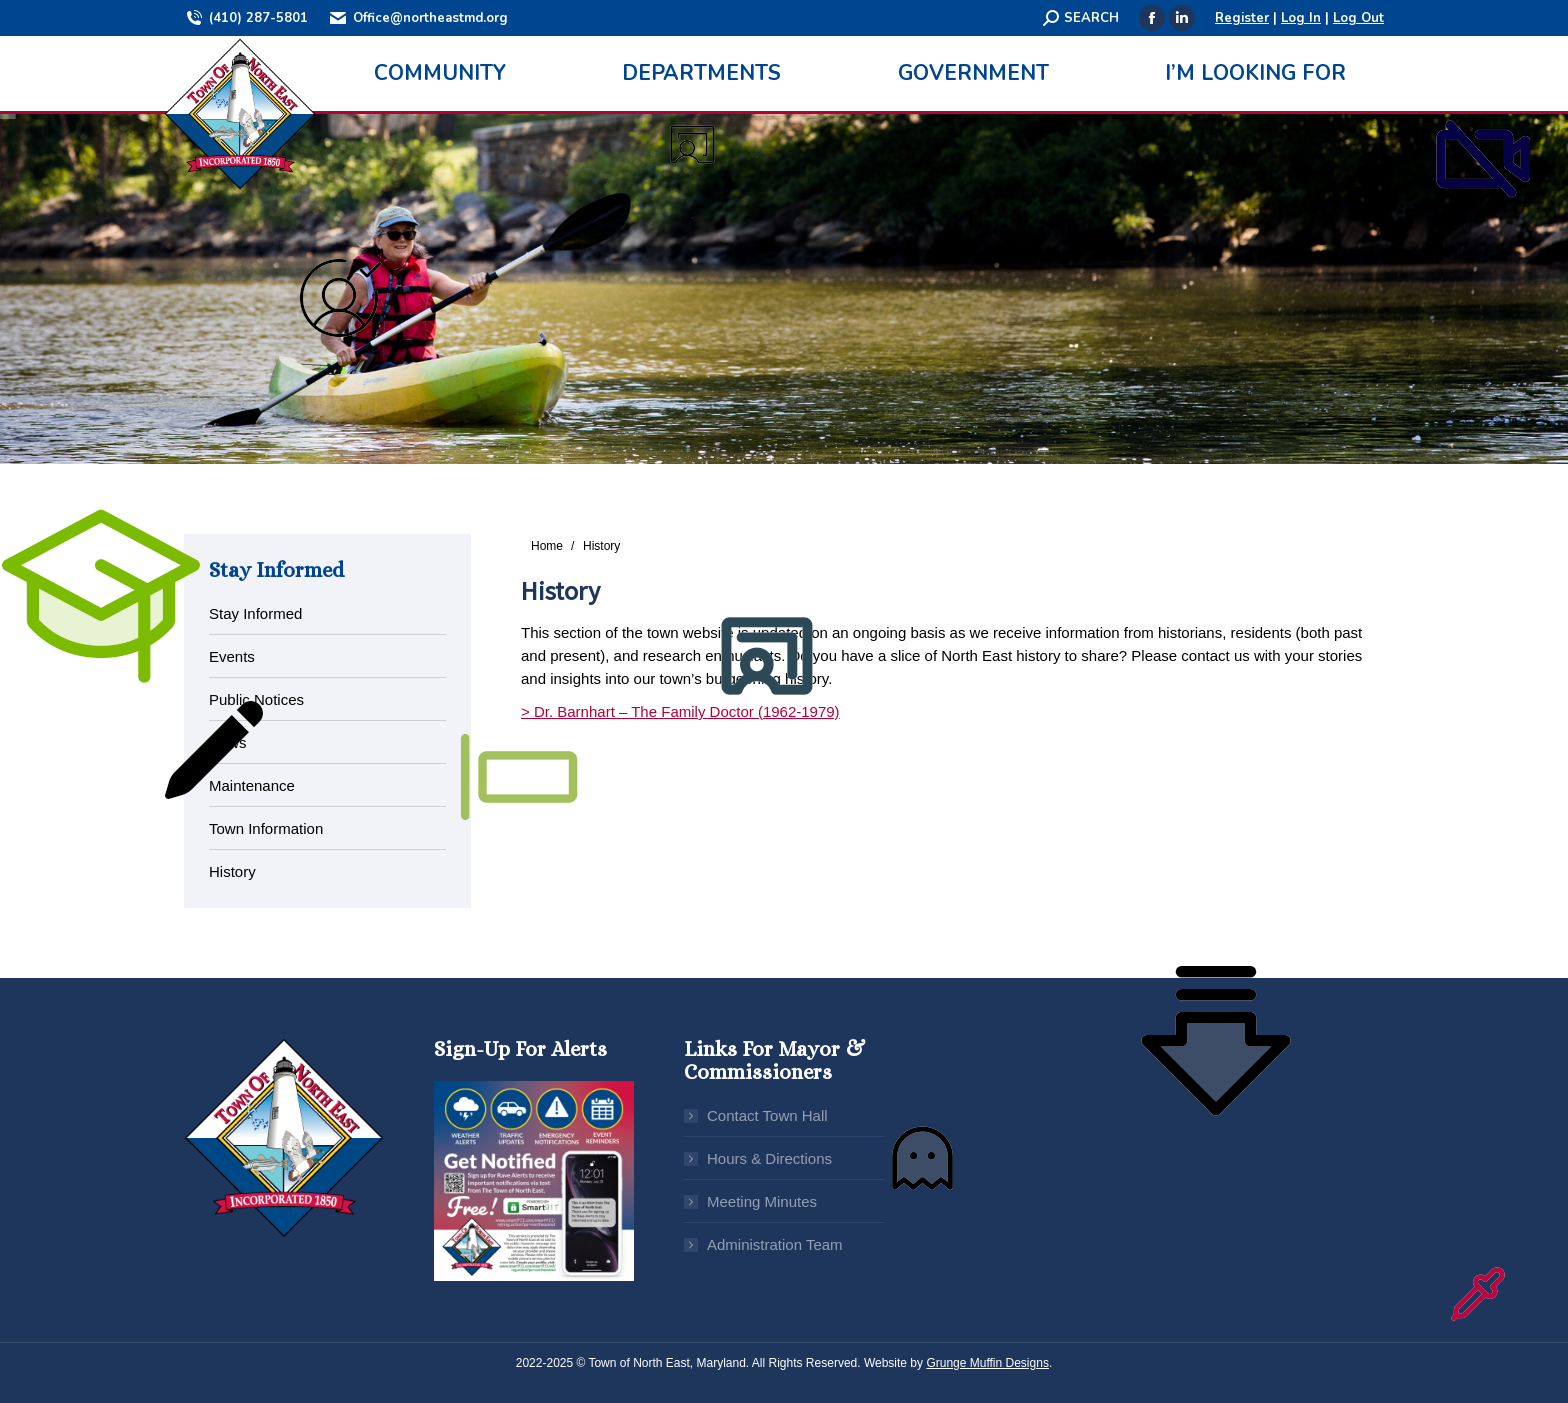 This screenshot has width=1568, height=1403. Describe the element at coordinates (339, 298) in the screenshot. I see `verified user account` at that location.